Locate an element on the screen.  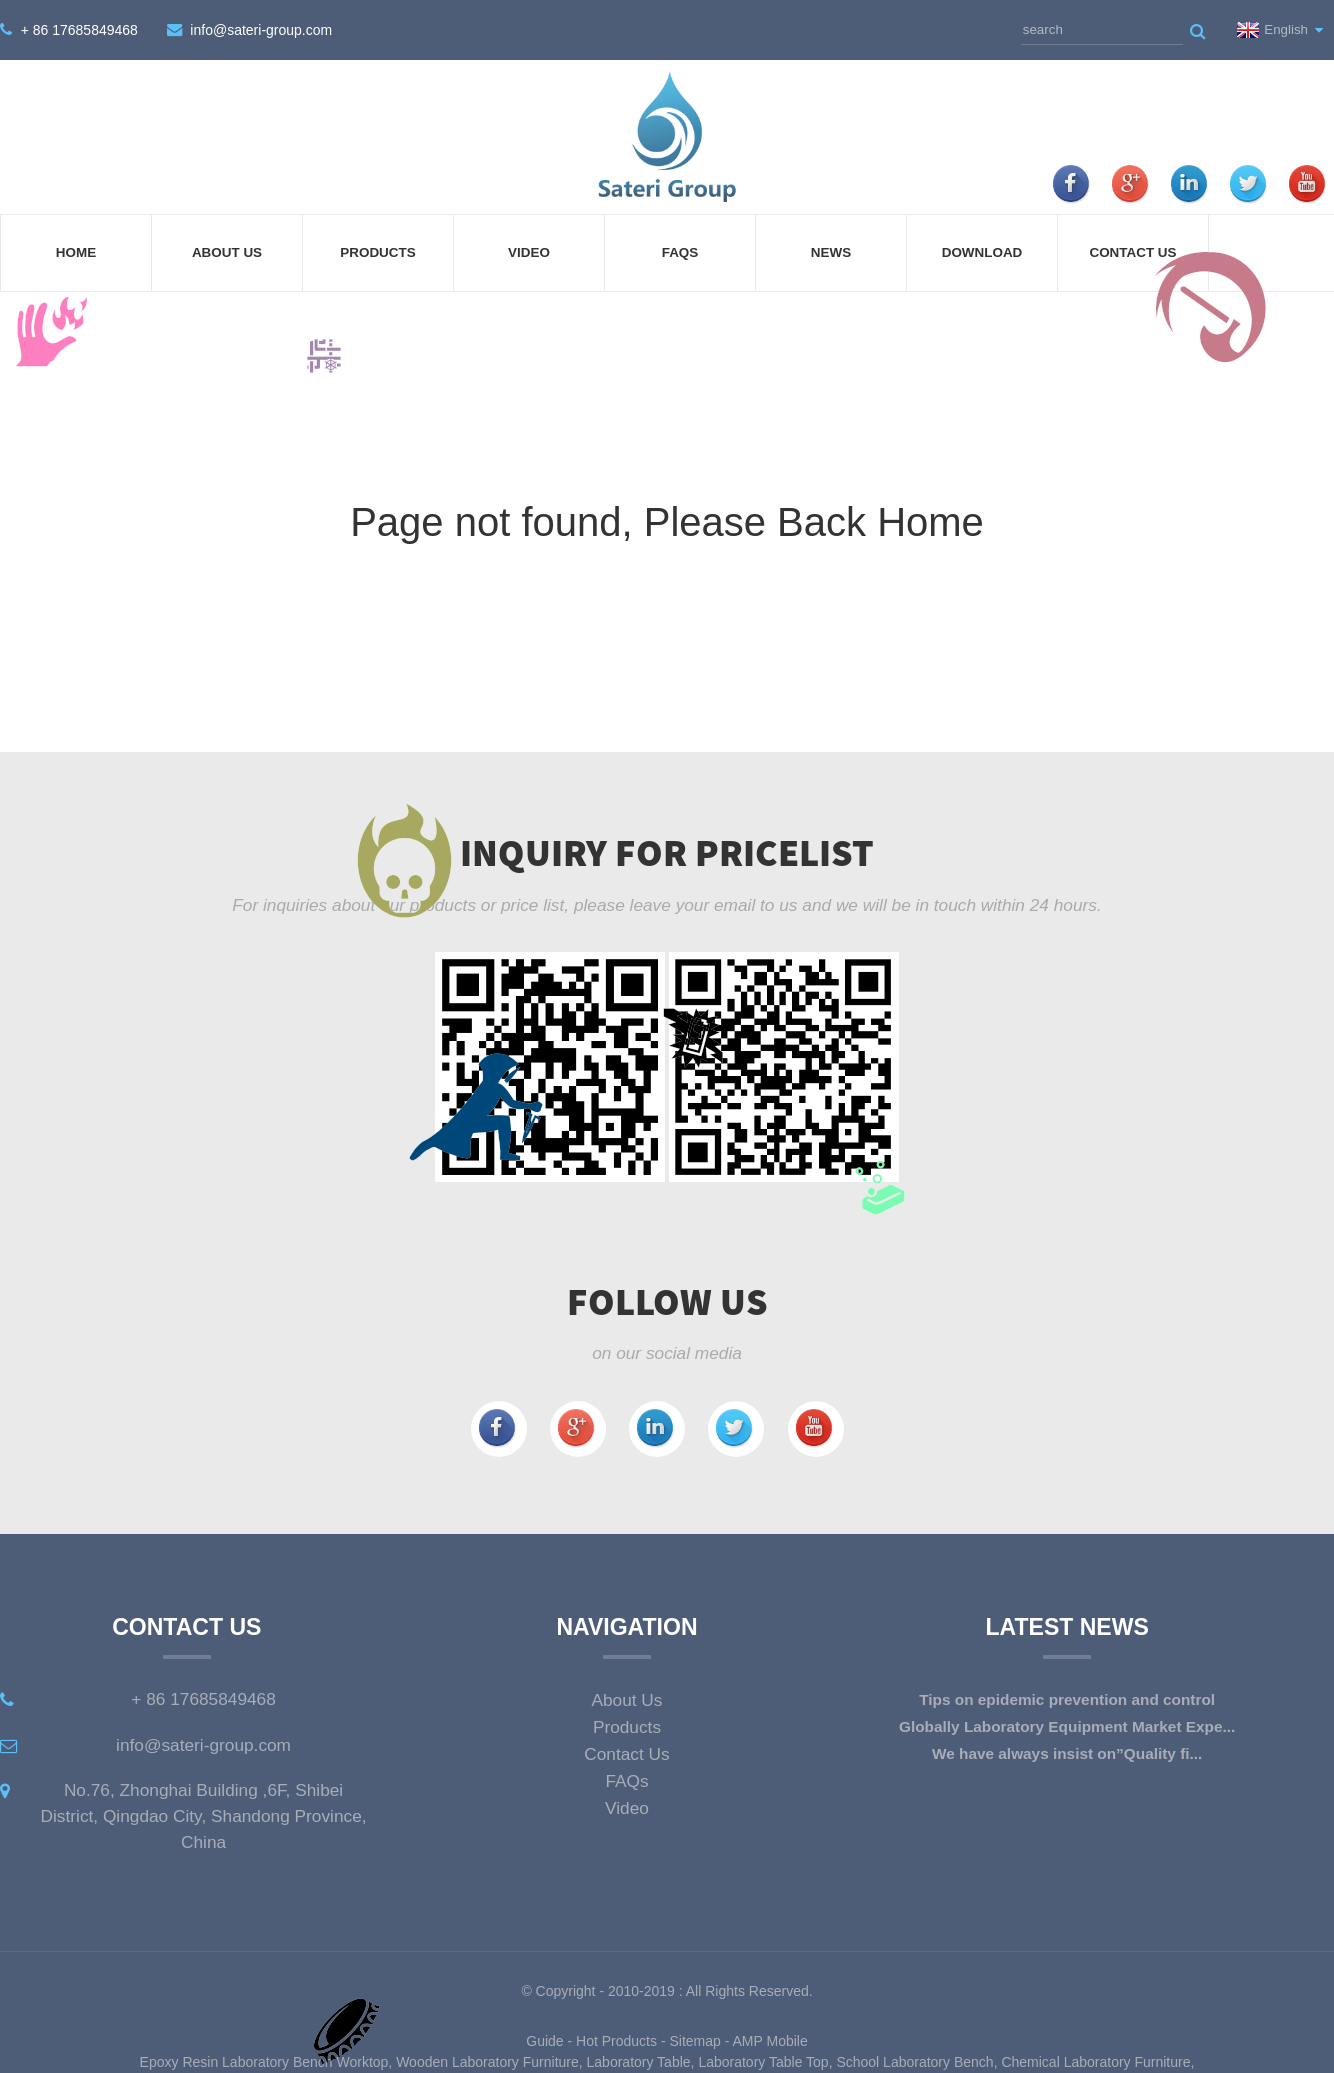
select assassin or rogue character class is located at coordinates (476, 1107).